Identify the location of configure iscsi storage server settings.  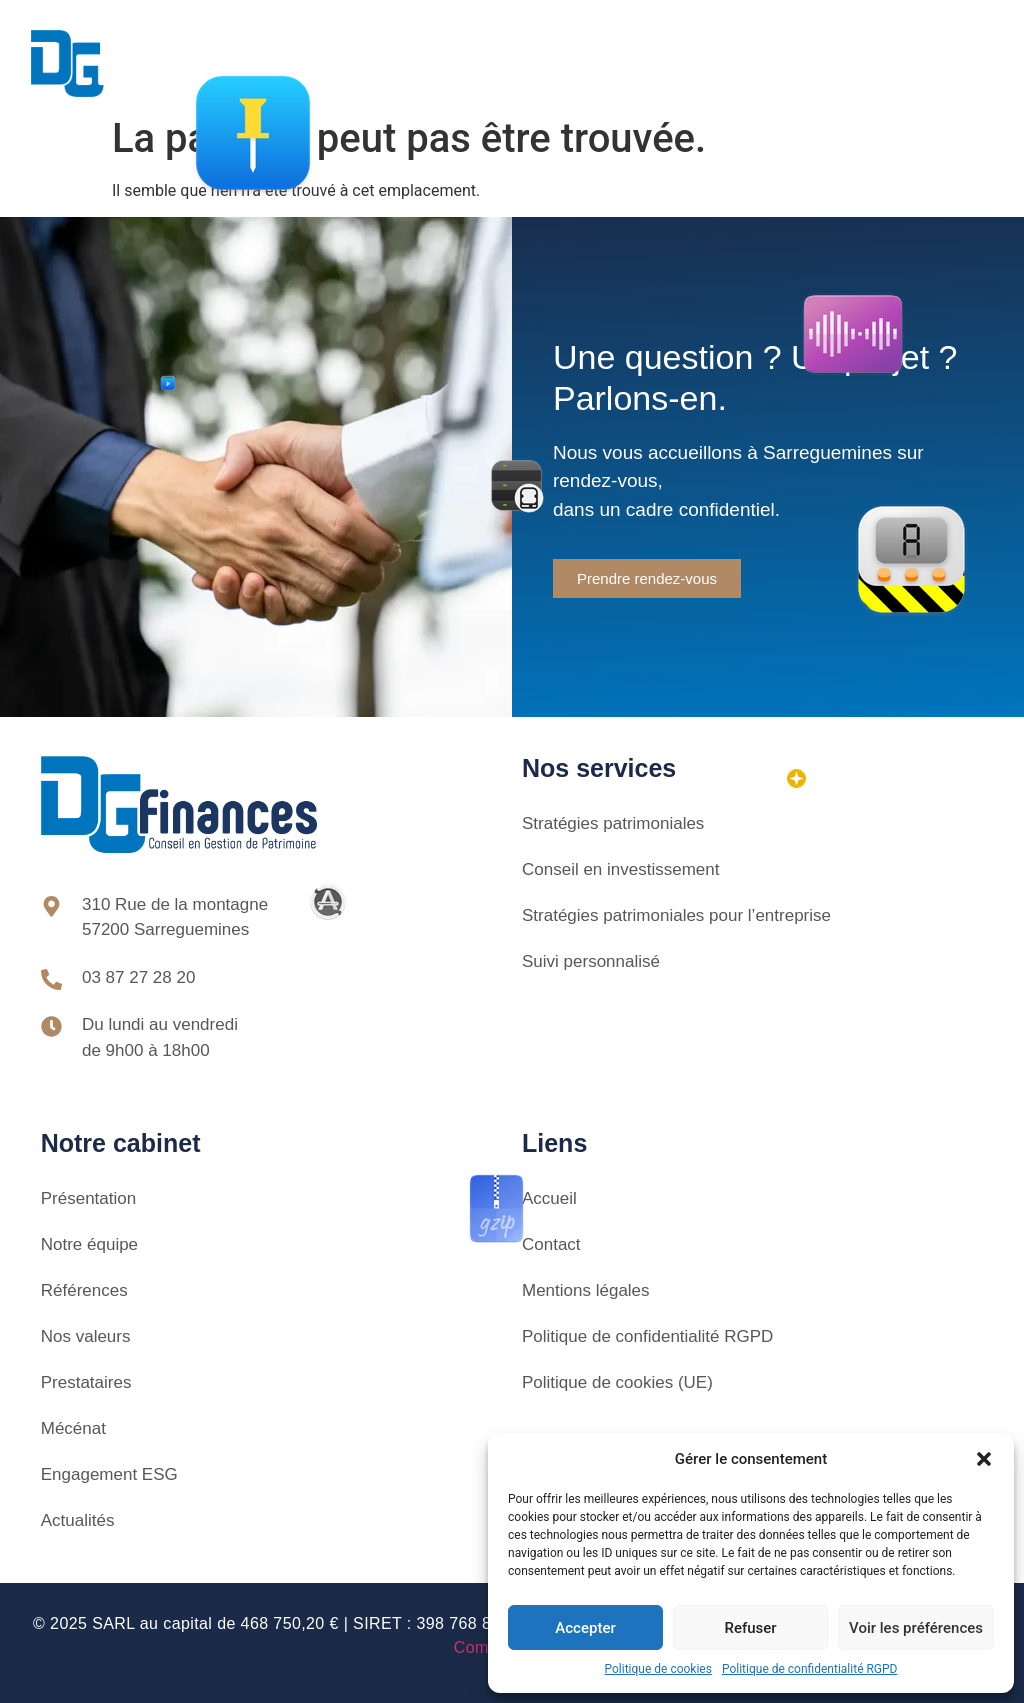
(516, 485).